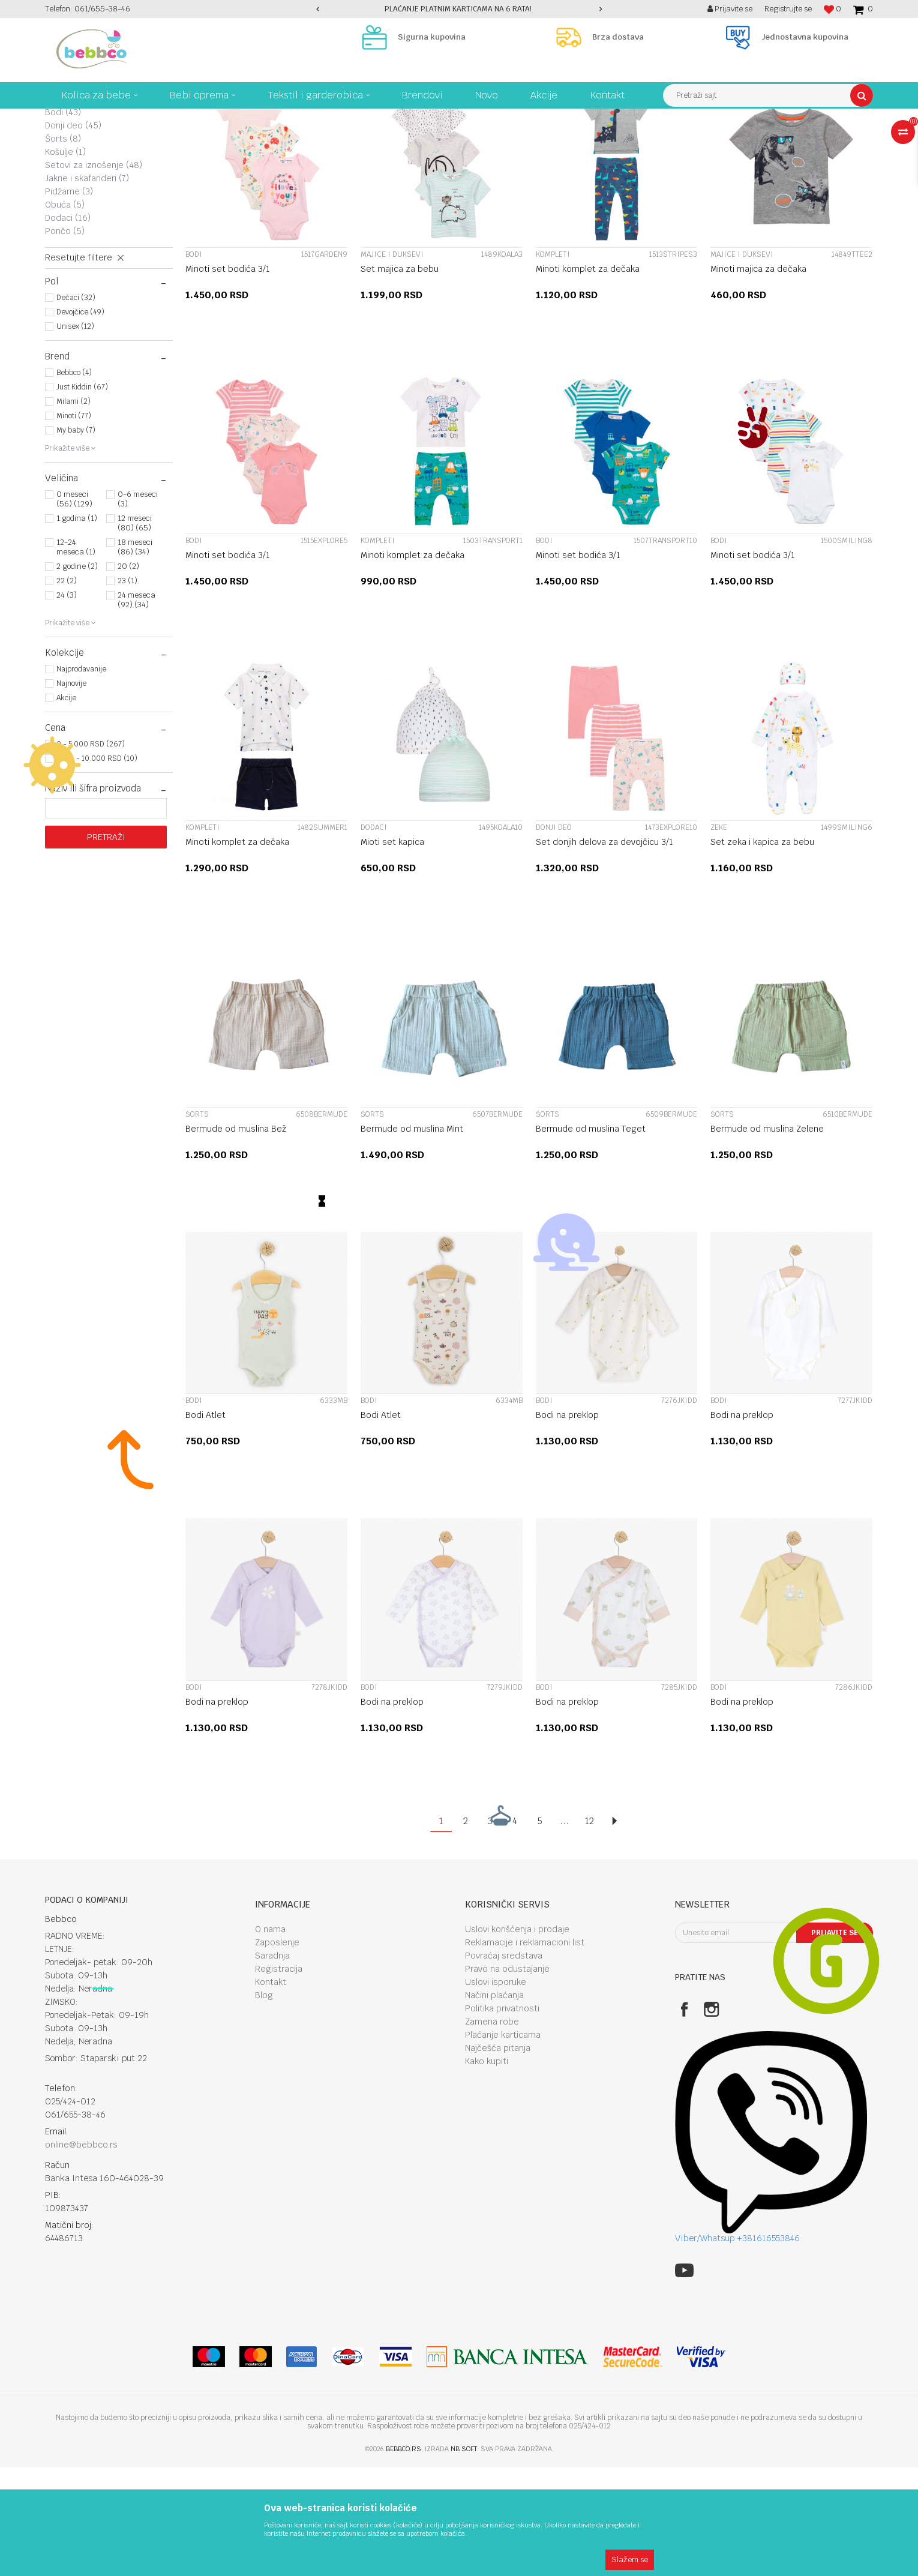 The width and height of the screenshot is (918, 2576). Describe the element at coordinates (130, 1459) in the screenshot. I see `go back and up to previous section` at that location.